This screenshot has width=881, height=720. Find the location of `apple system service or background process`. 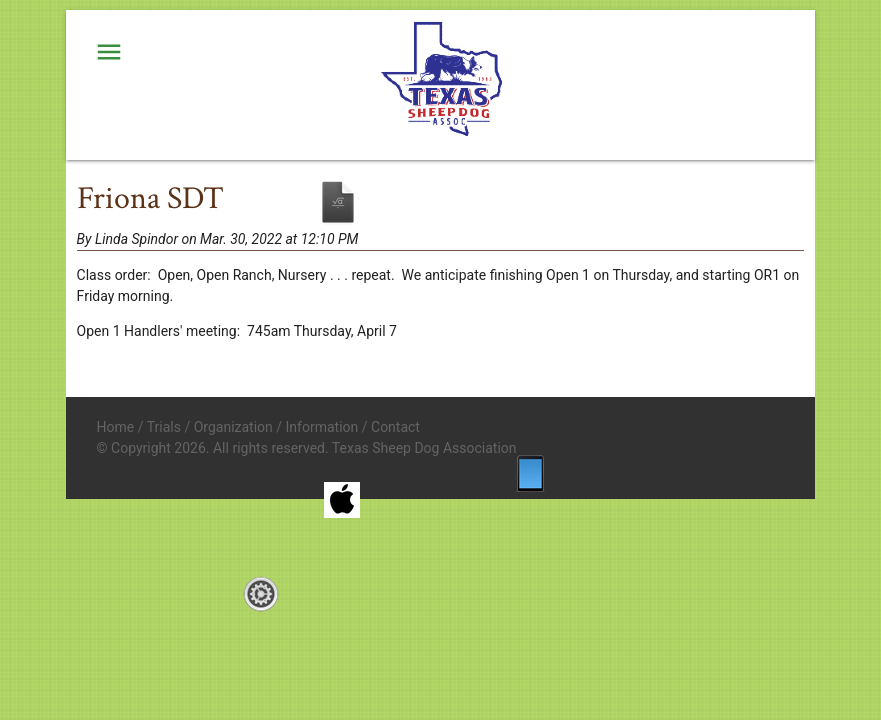

apple system service or background process is located at coordinates (342, 500).